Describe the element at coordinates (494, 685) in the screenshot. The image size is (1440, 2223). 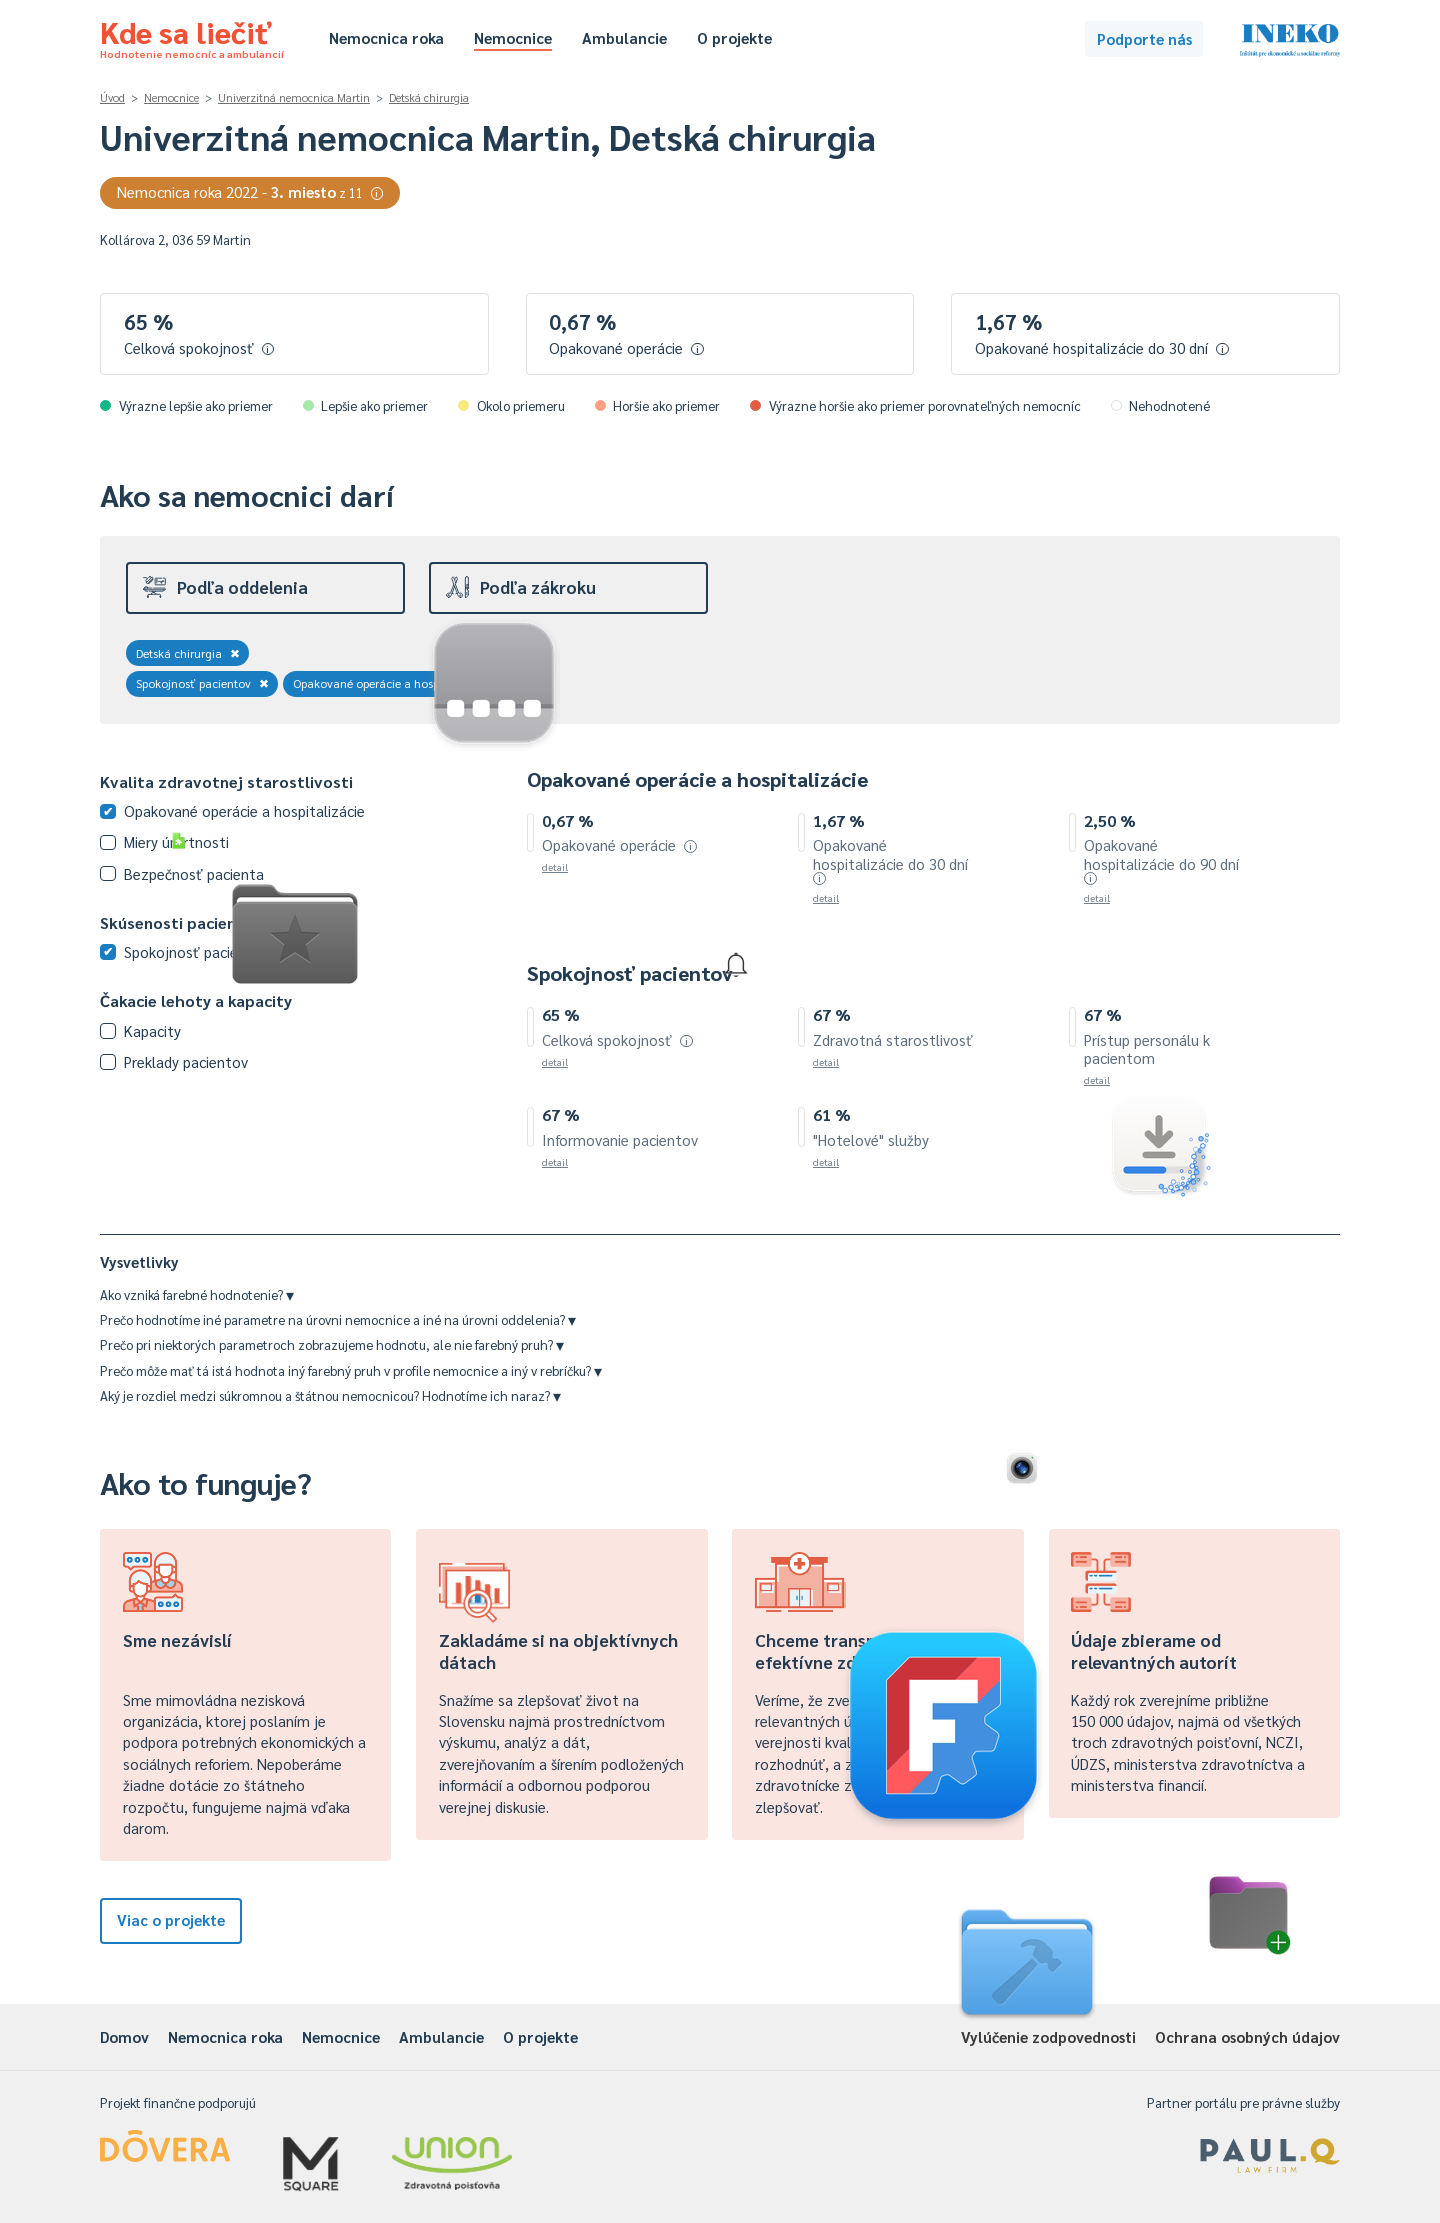
I see `open cinnamon desktop settings panel` at that location.